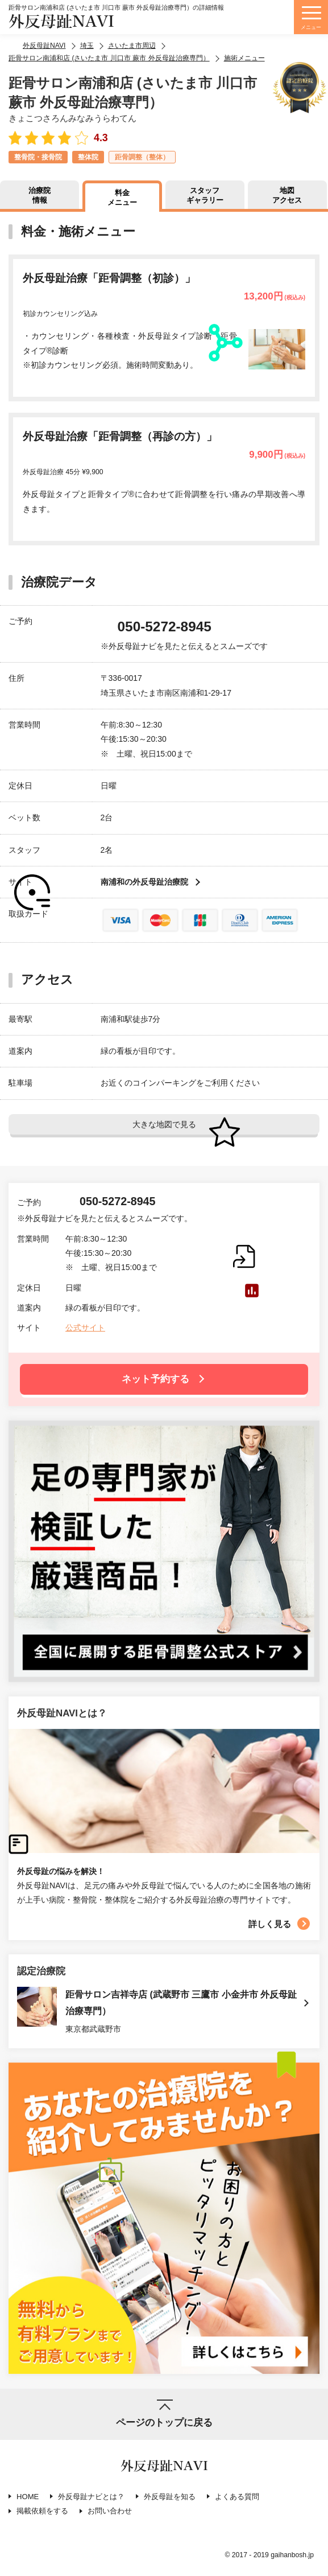  What do you see at coordinates (246, 1256) in the screenshot?
I see `open a linked or referenced file` at bounding box center [246, 1256].